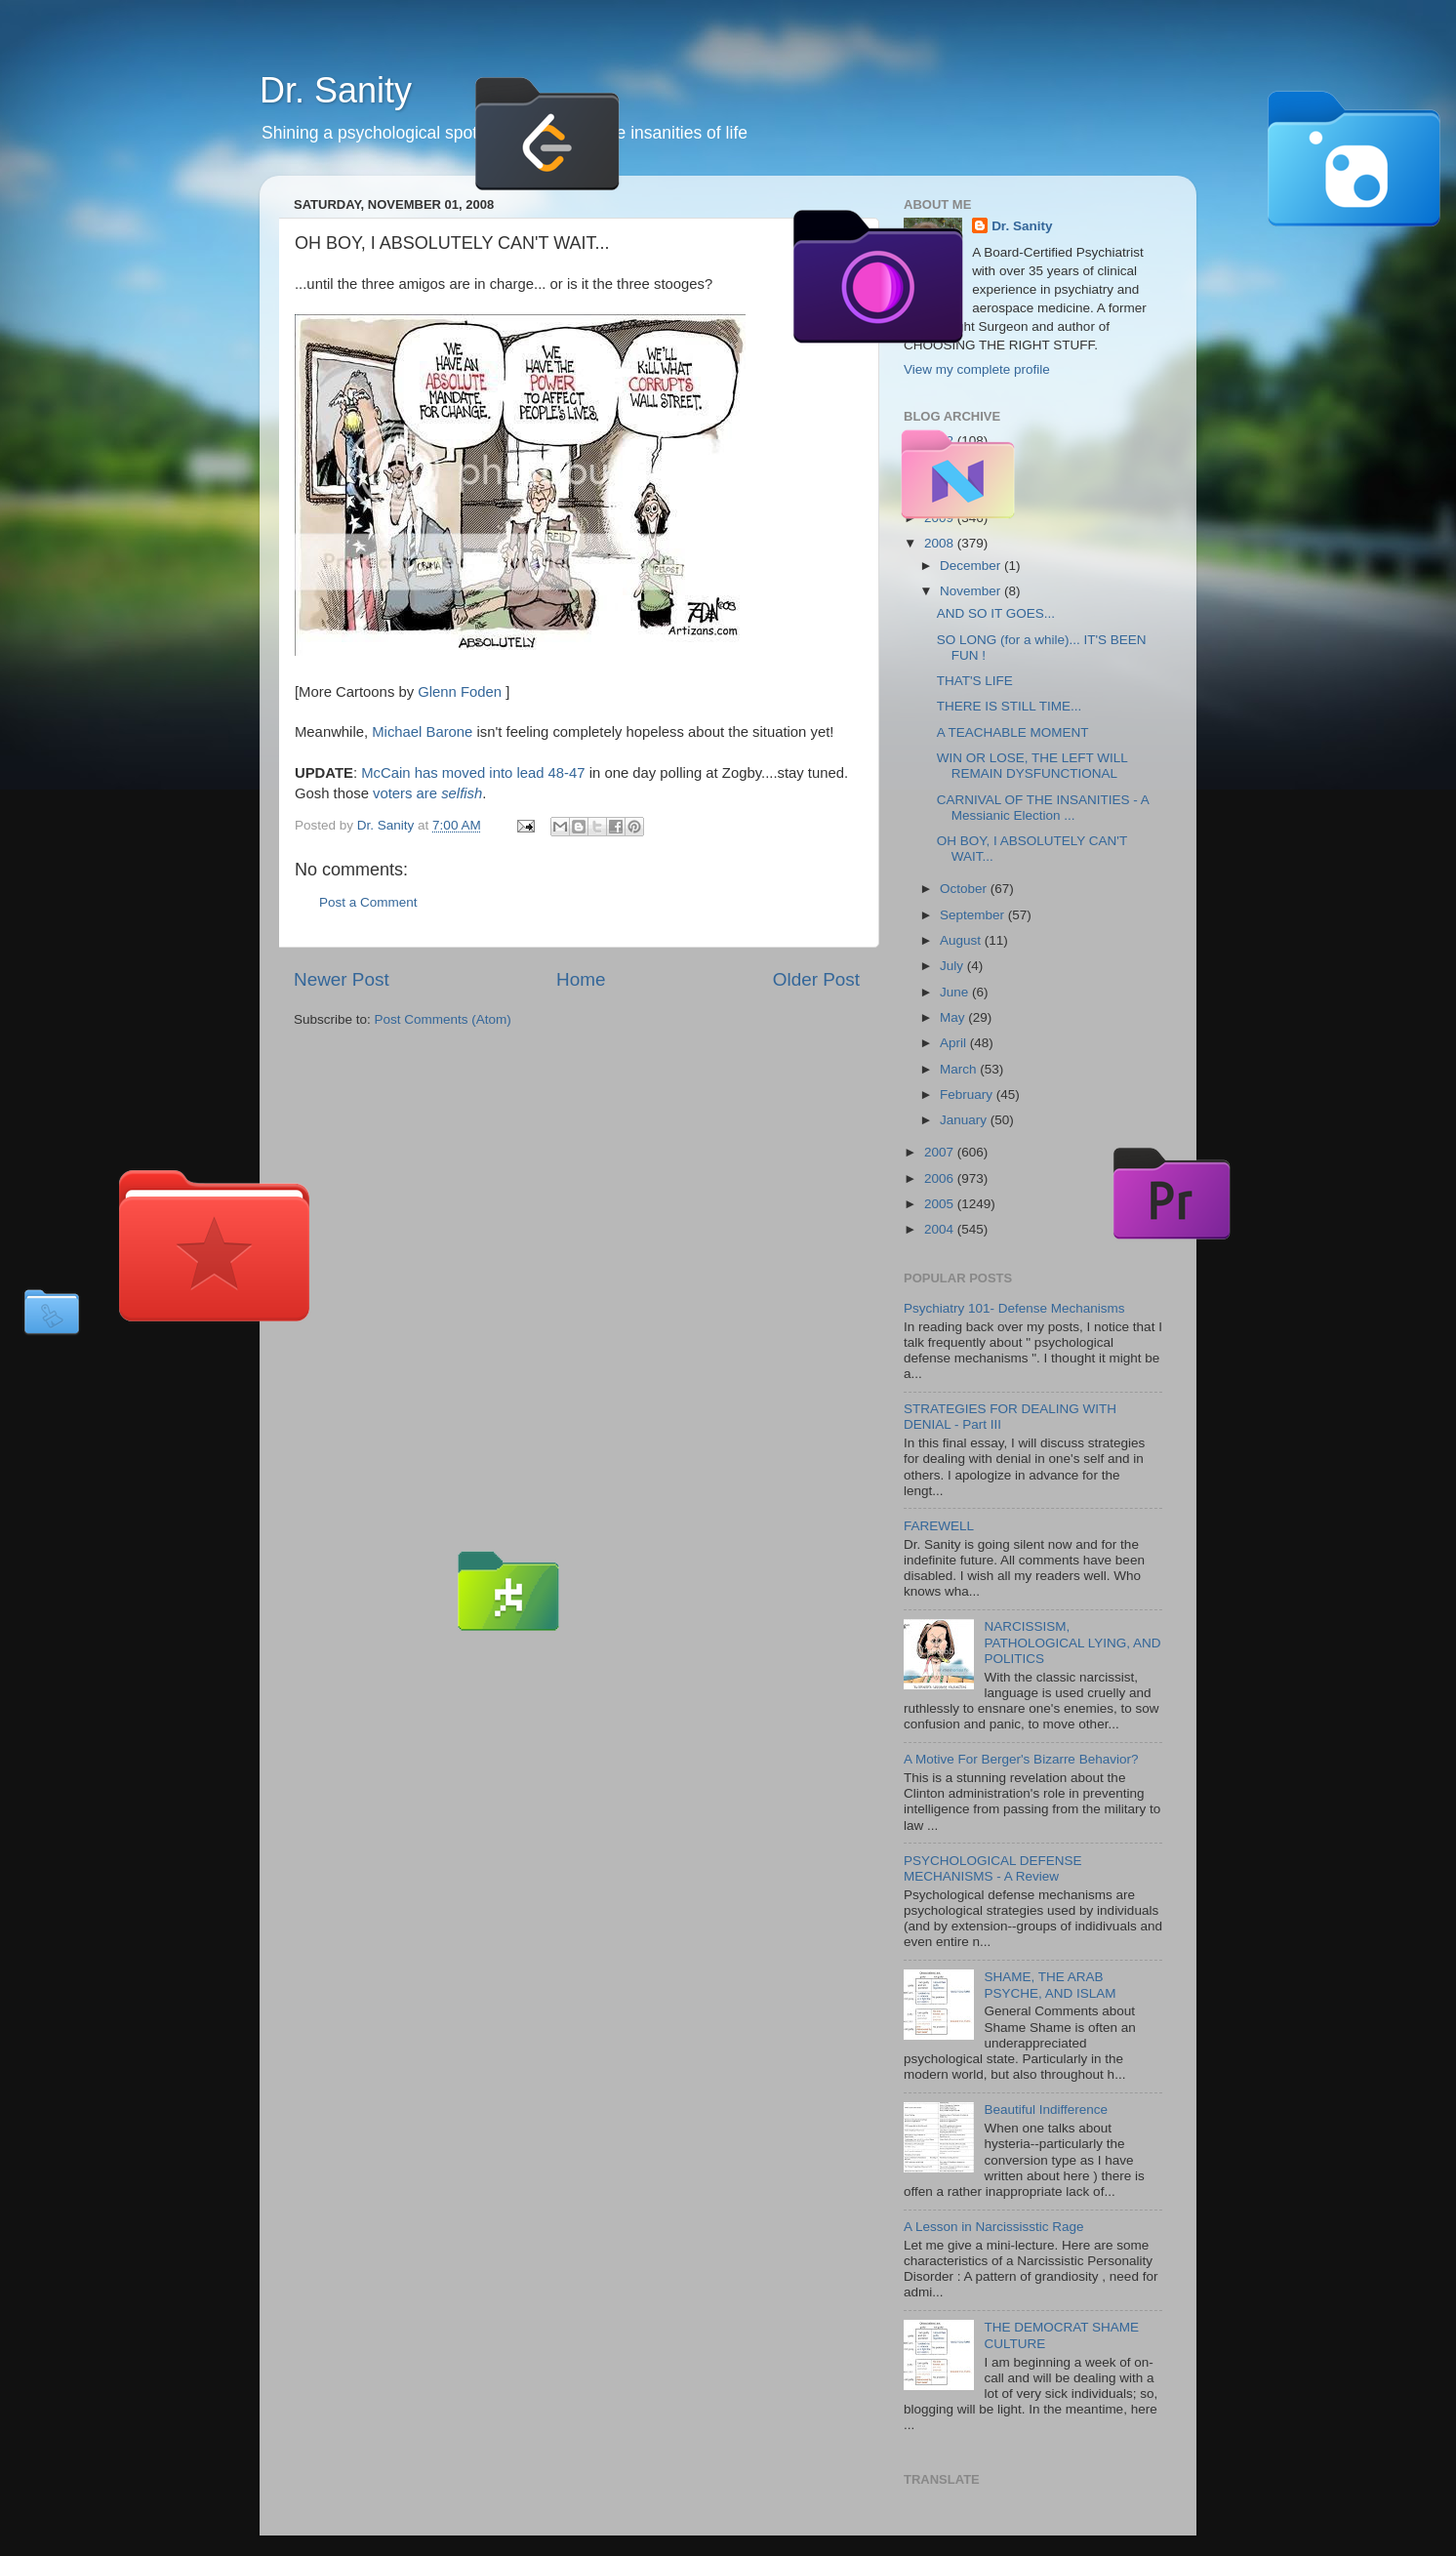 The image size is (1456, 2556). Describe the element at coordinates (877, 281) in the screenshot. I see `open wondershare demoair folder` at that location.